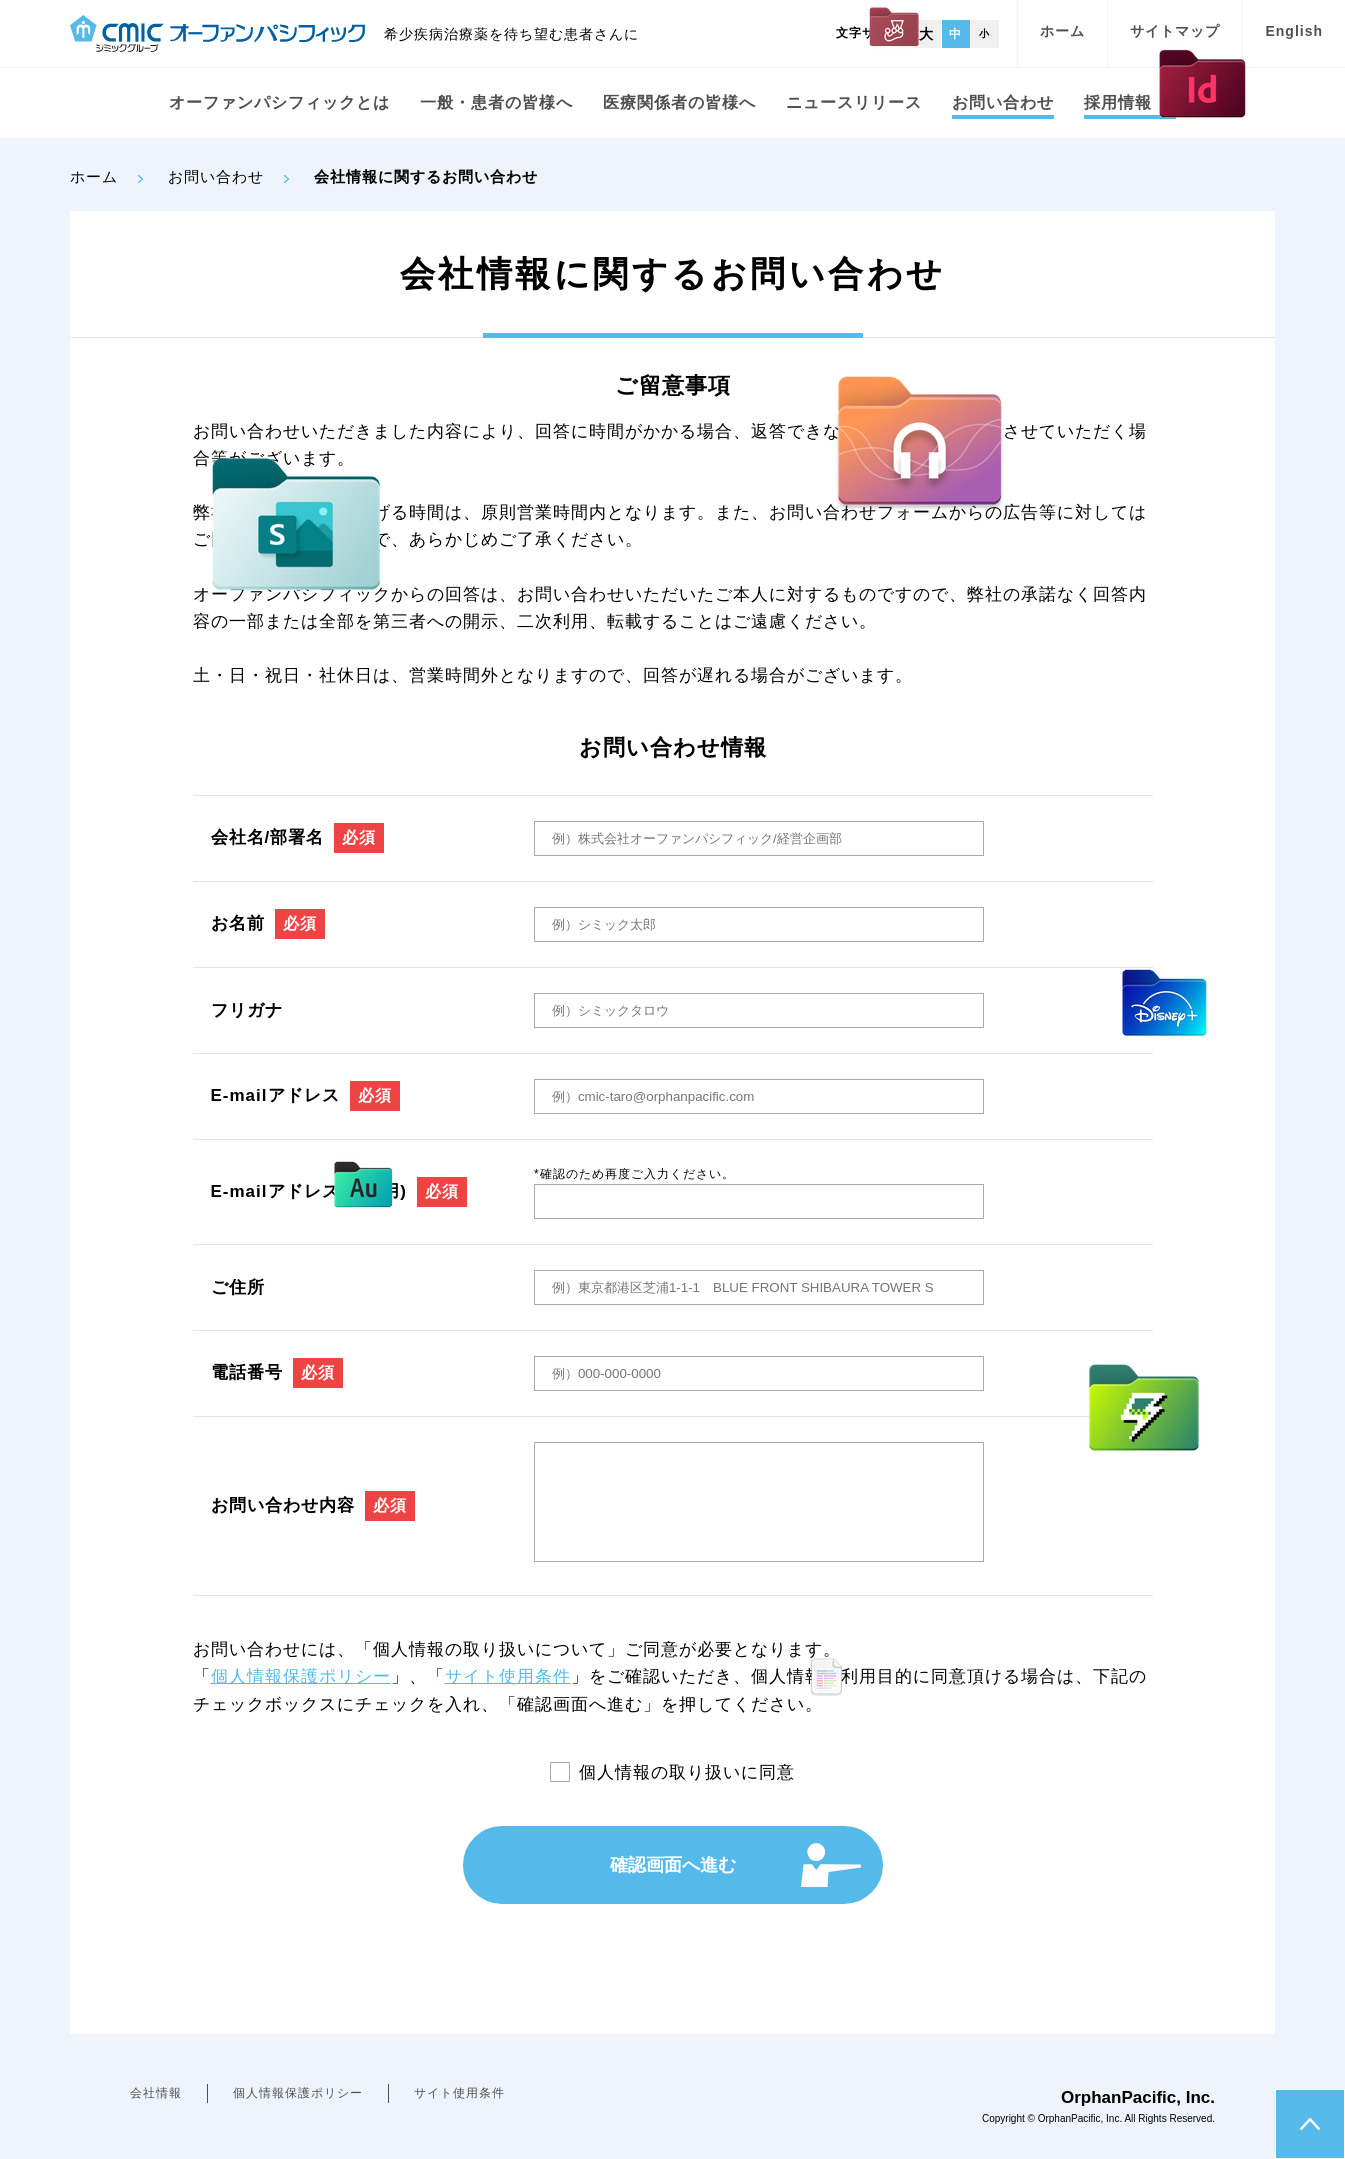 The height and width of the screenshot is (2159, 1345). What do you see at coordinates (1202, 86) in the screenshot?
I see `folder containing Adobe InDesign project files` at bounding box center [1202, 86].